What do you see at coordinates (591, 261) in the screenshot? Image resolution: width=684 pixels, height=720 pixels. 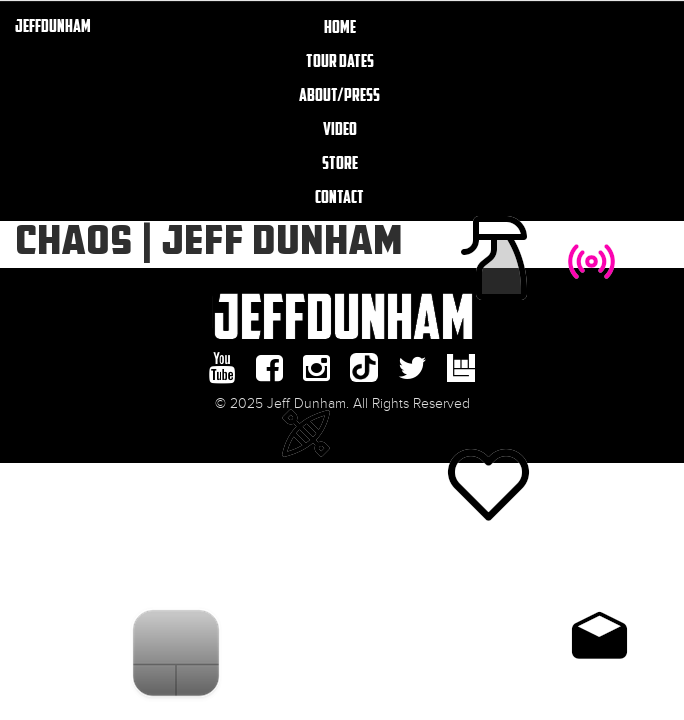 I see `access radio or audio streaming` at bounding box center [591, 261].